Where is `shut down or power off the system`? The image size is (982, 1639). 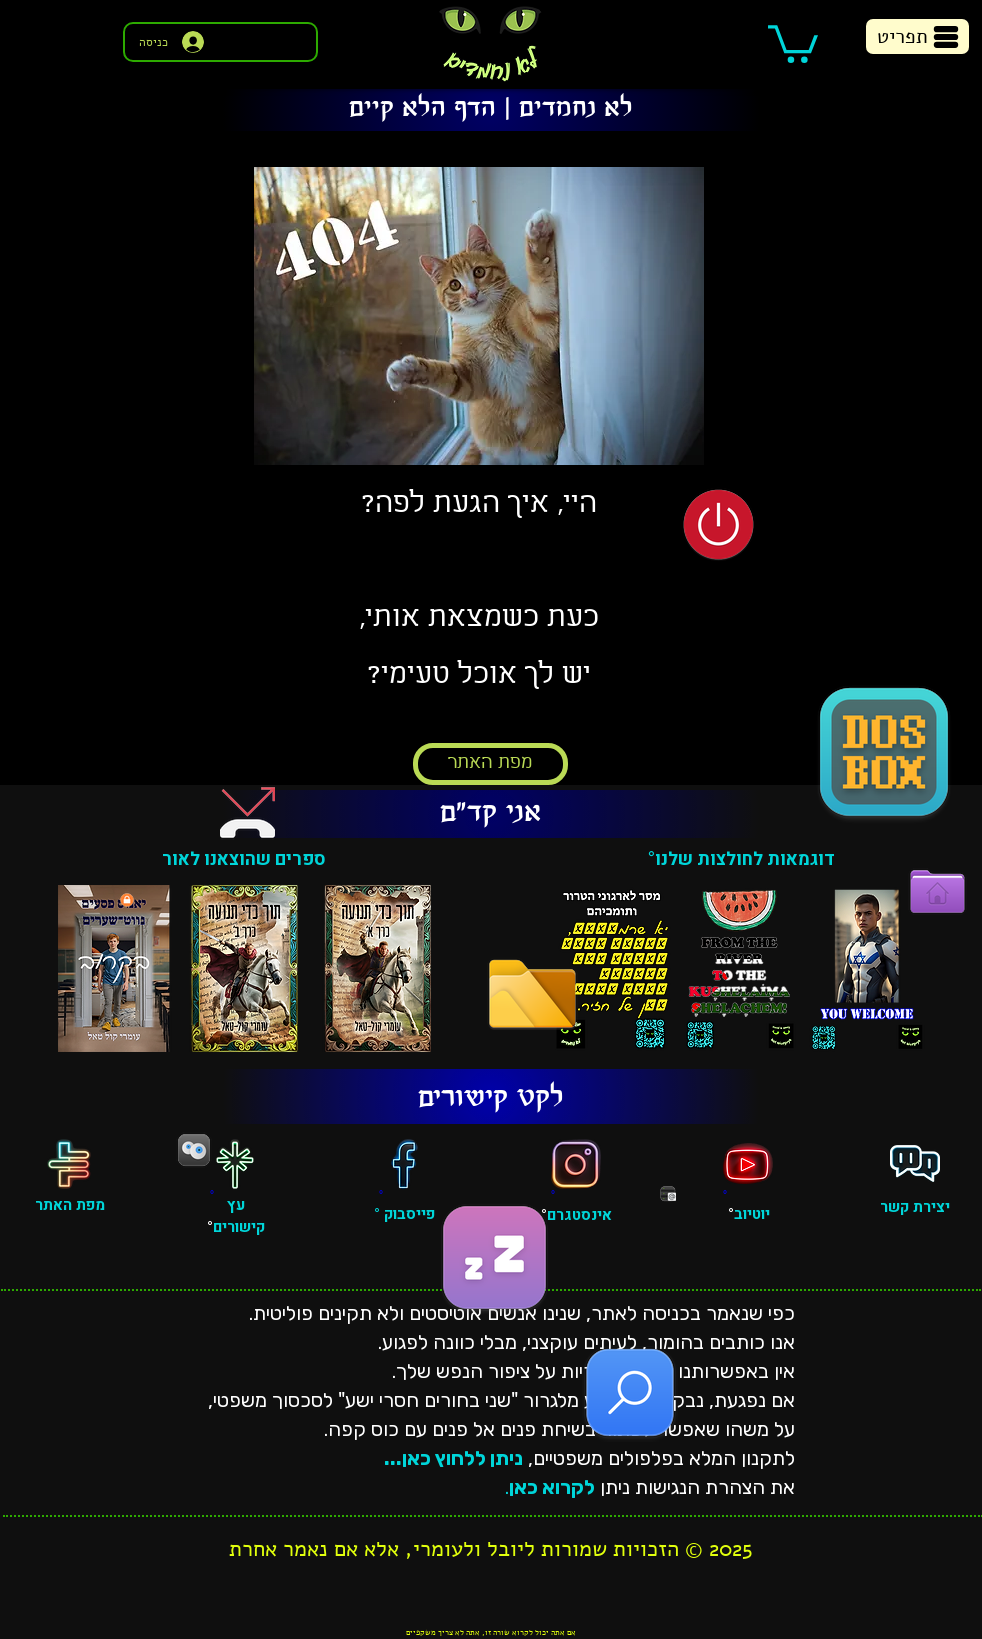
shut down or power off the system is located at coordinates (718, 524).